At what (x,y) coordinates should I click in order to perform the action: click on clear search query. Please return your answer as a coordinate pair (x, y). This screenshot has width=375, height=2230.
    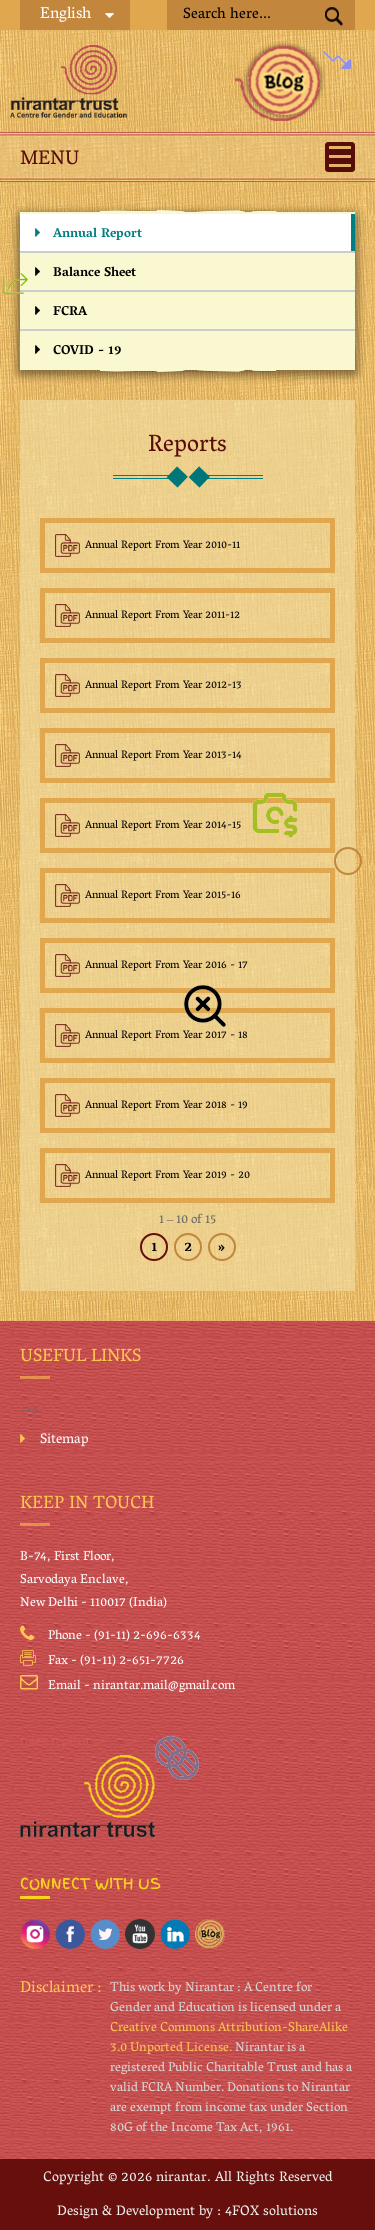
    Looking at the image, I should click on (205, 1006).